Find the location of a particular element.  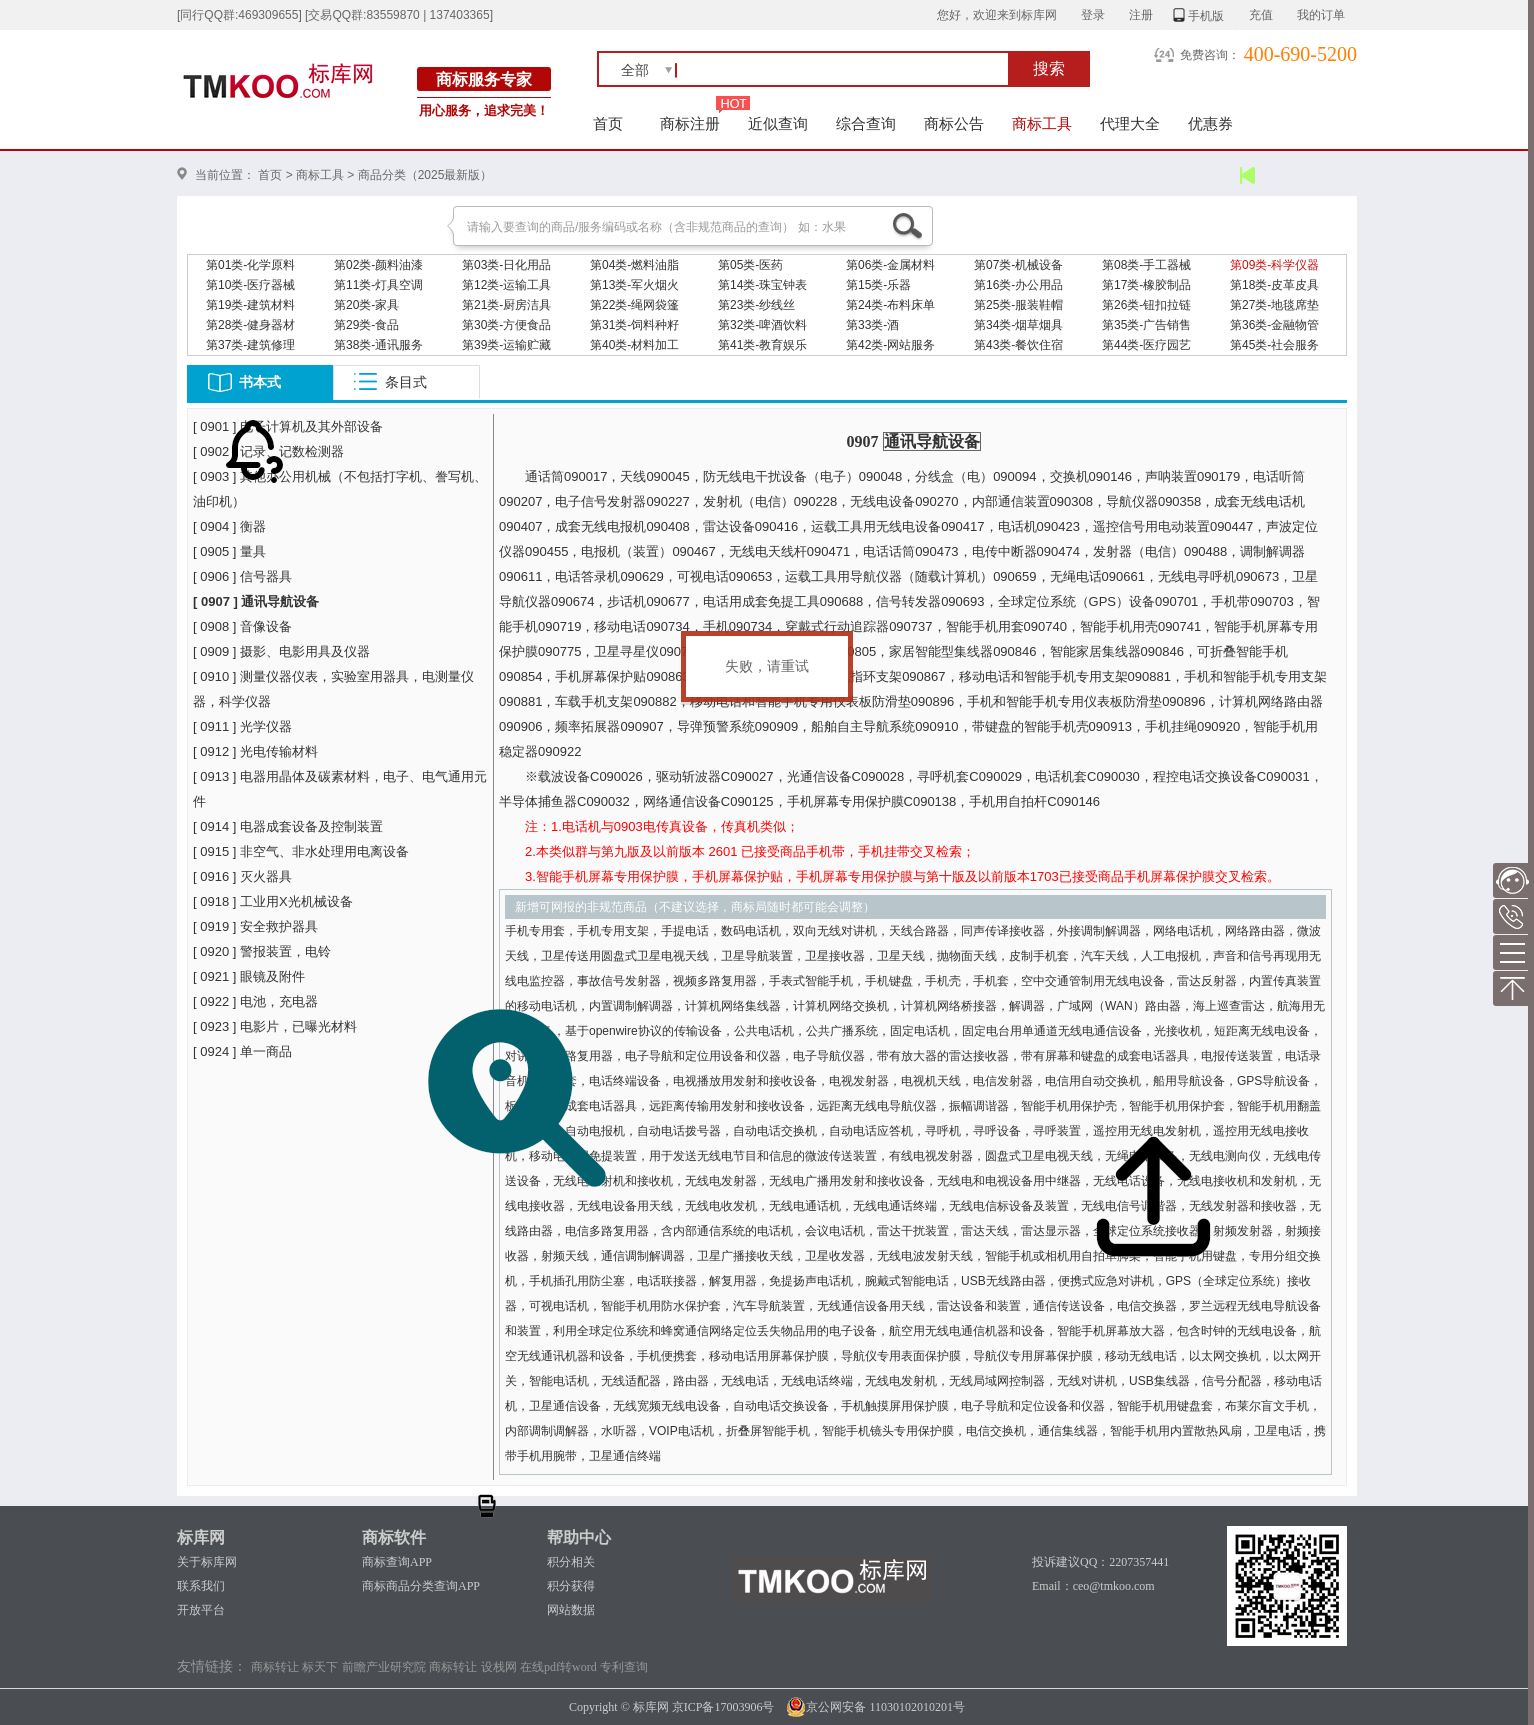

upload a file or document is located at coordinates (1153, 1193).